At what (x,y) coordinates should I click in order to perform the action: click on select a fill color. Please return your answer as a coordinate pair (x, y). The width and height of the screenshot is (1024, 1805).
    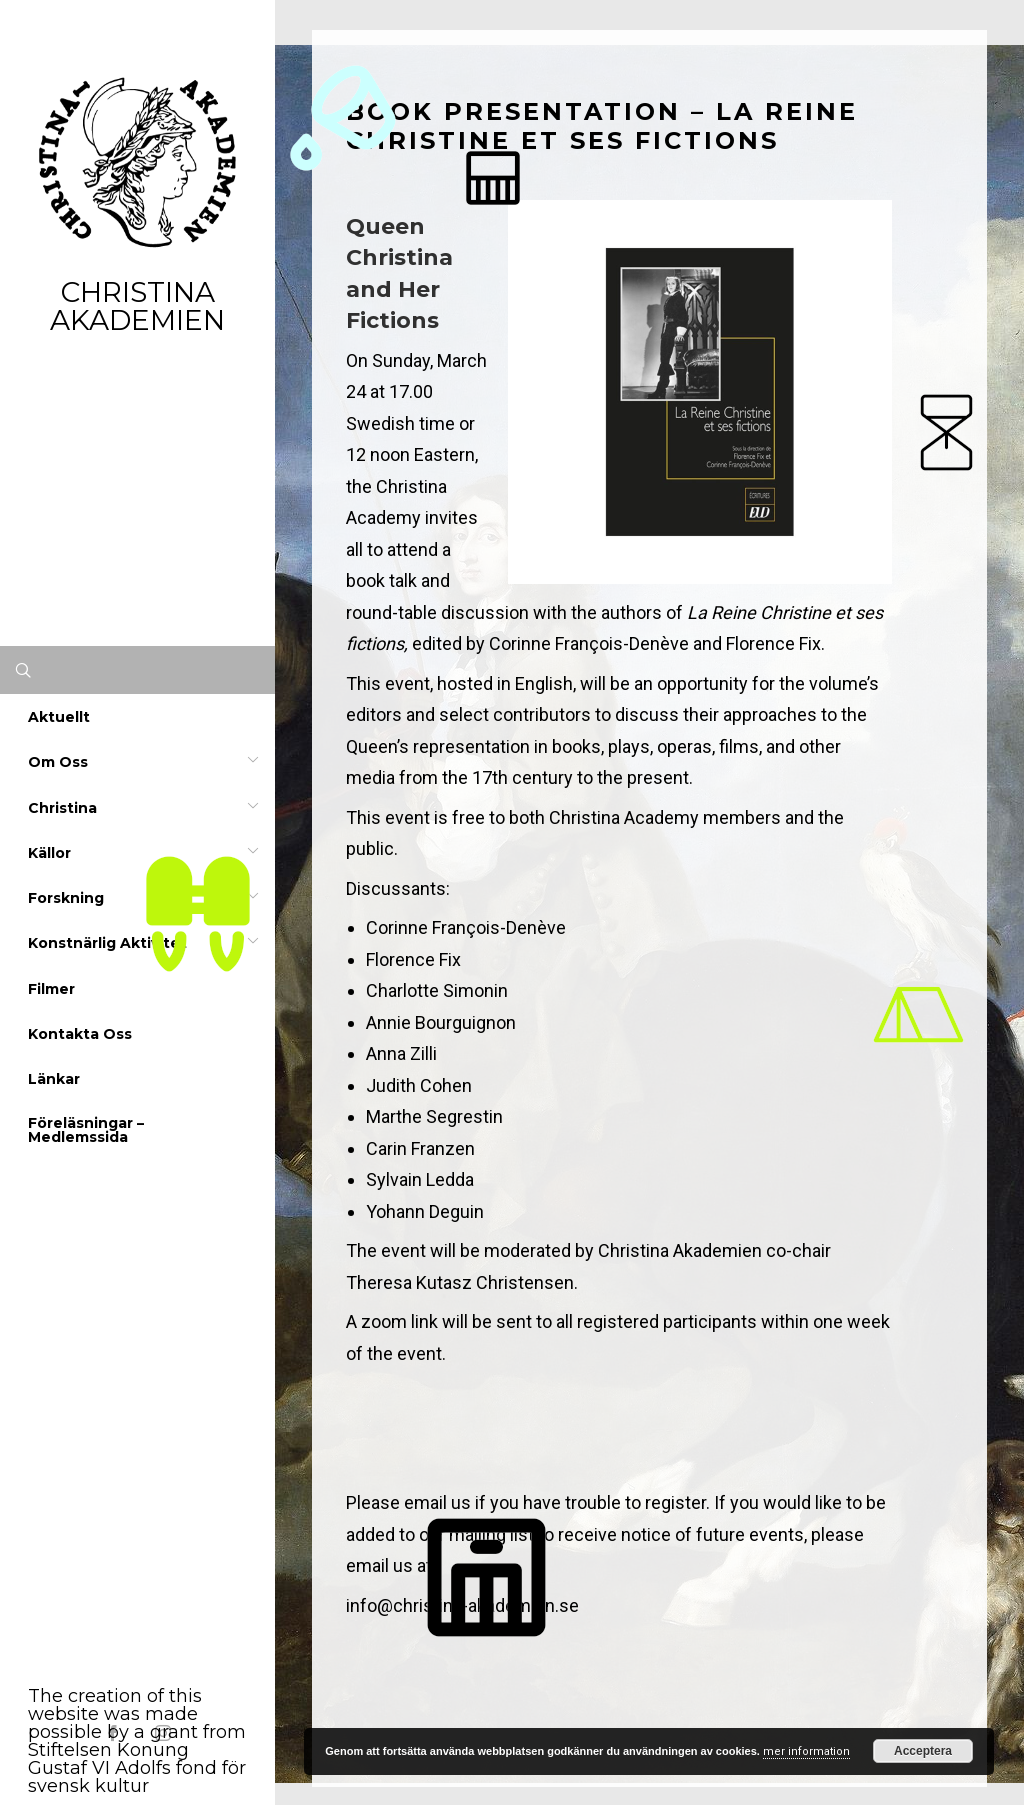
    Looking at the image, I should click on (343, 118).